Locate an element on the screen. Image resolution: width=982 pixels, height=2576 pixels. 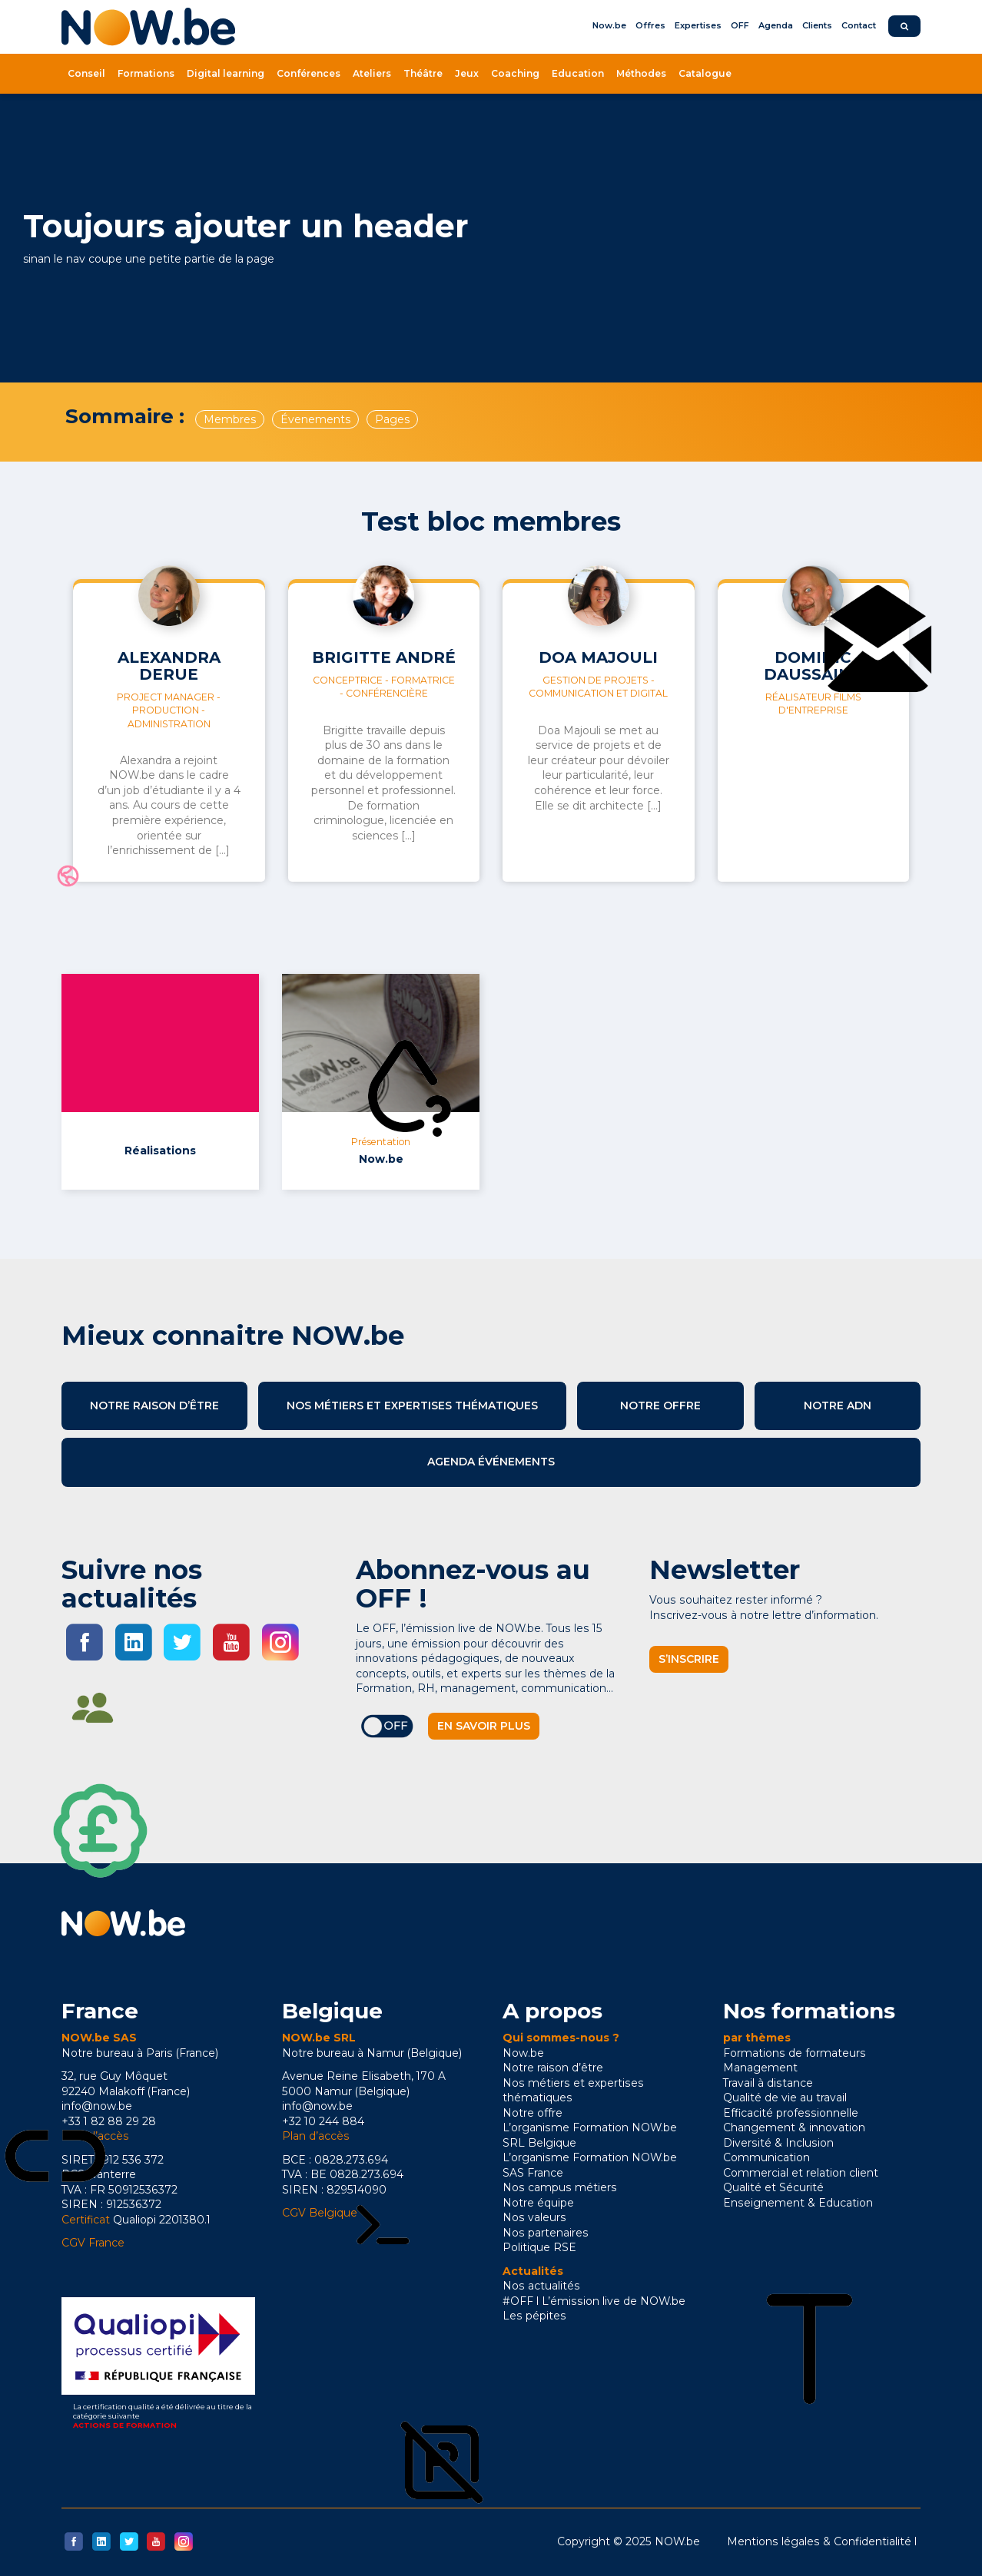
disconnect or remove a linked account is located at coordinates (55, 2156).